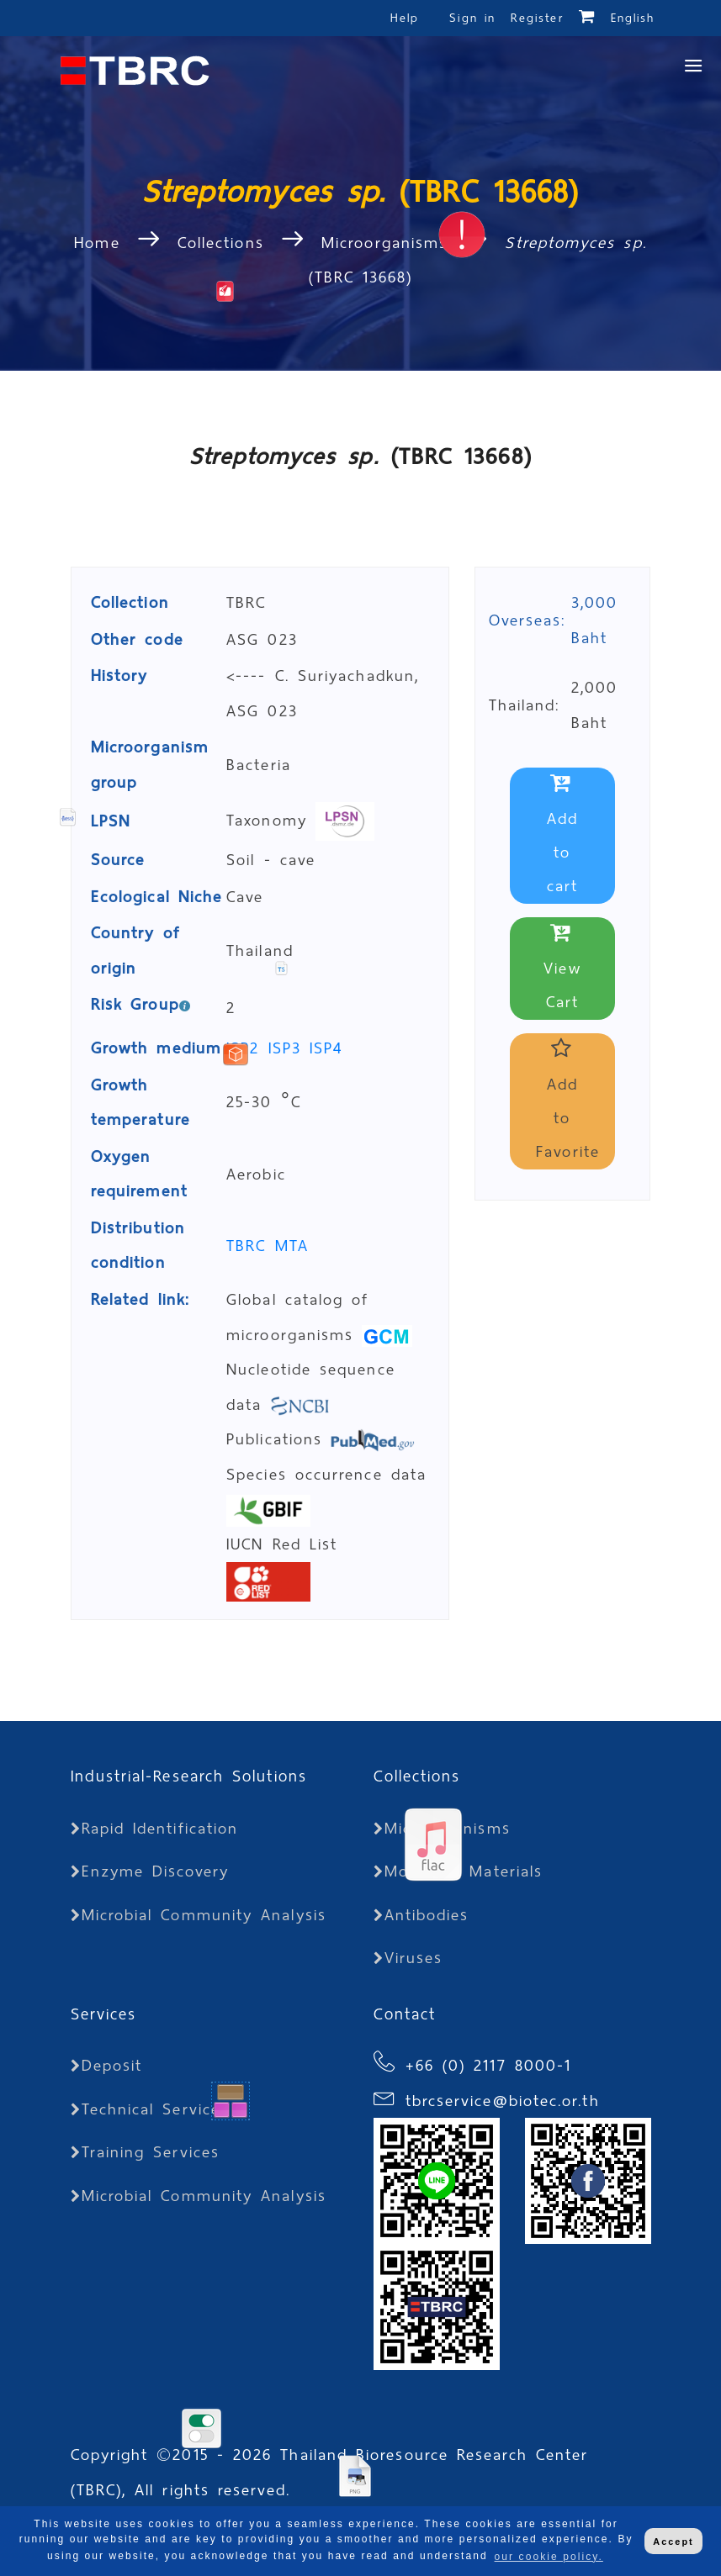  I want to click on open gnome tweaks settings application, so click(201, 2428).